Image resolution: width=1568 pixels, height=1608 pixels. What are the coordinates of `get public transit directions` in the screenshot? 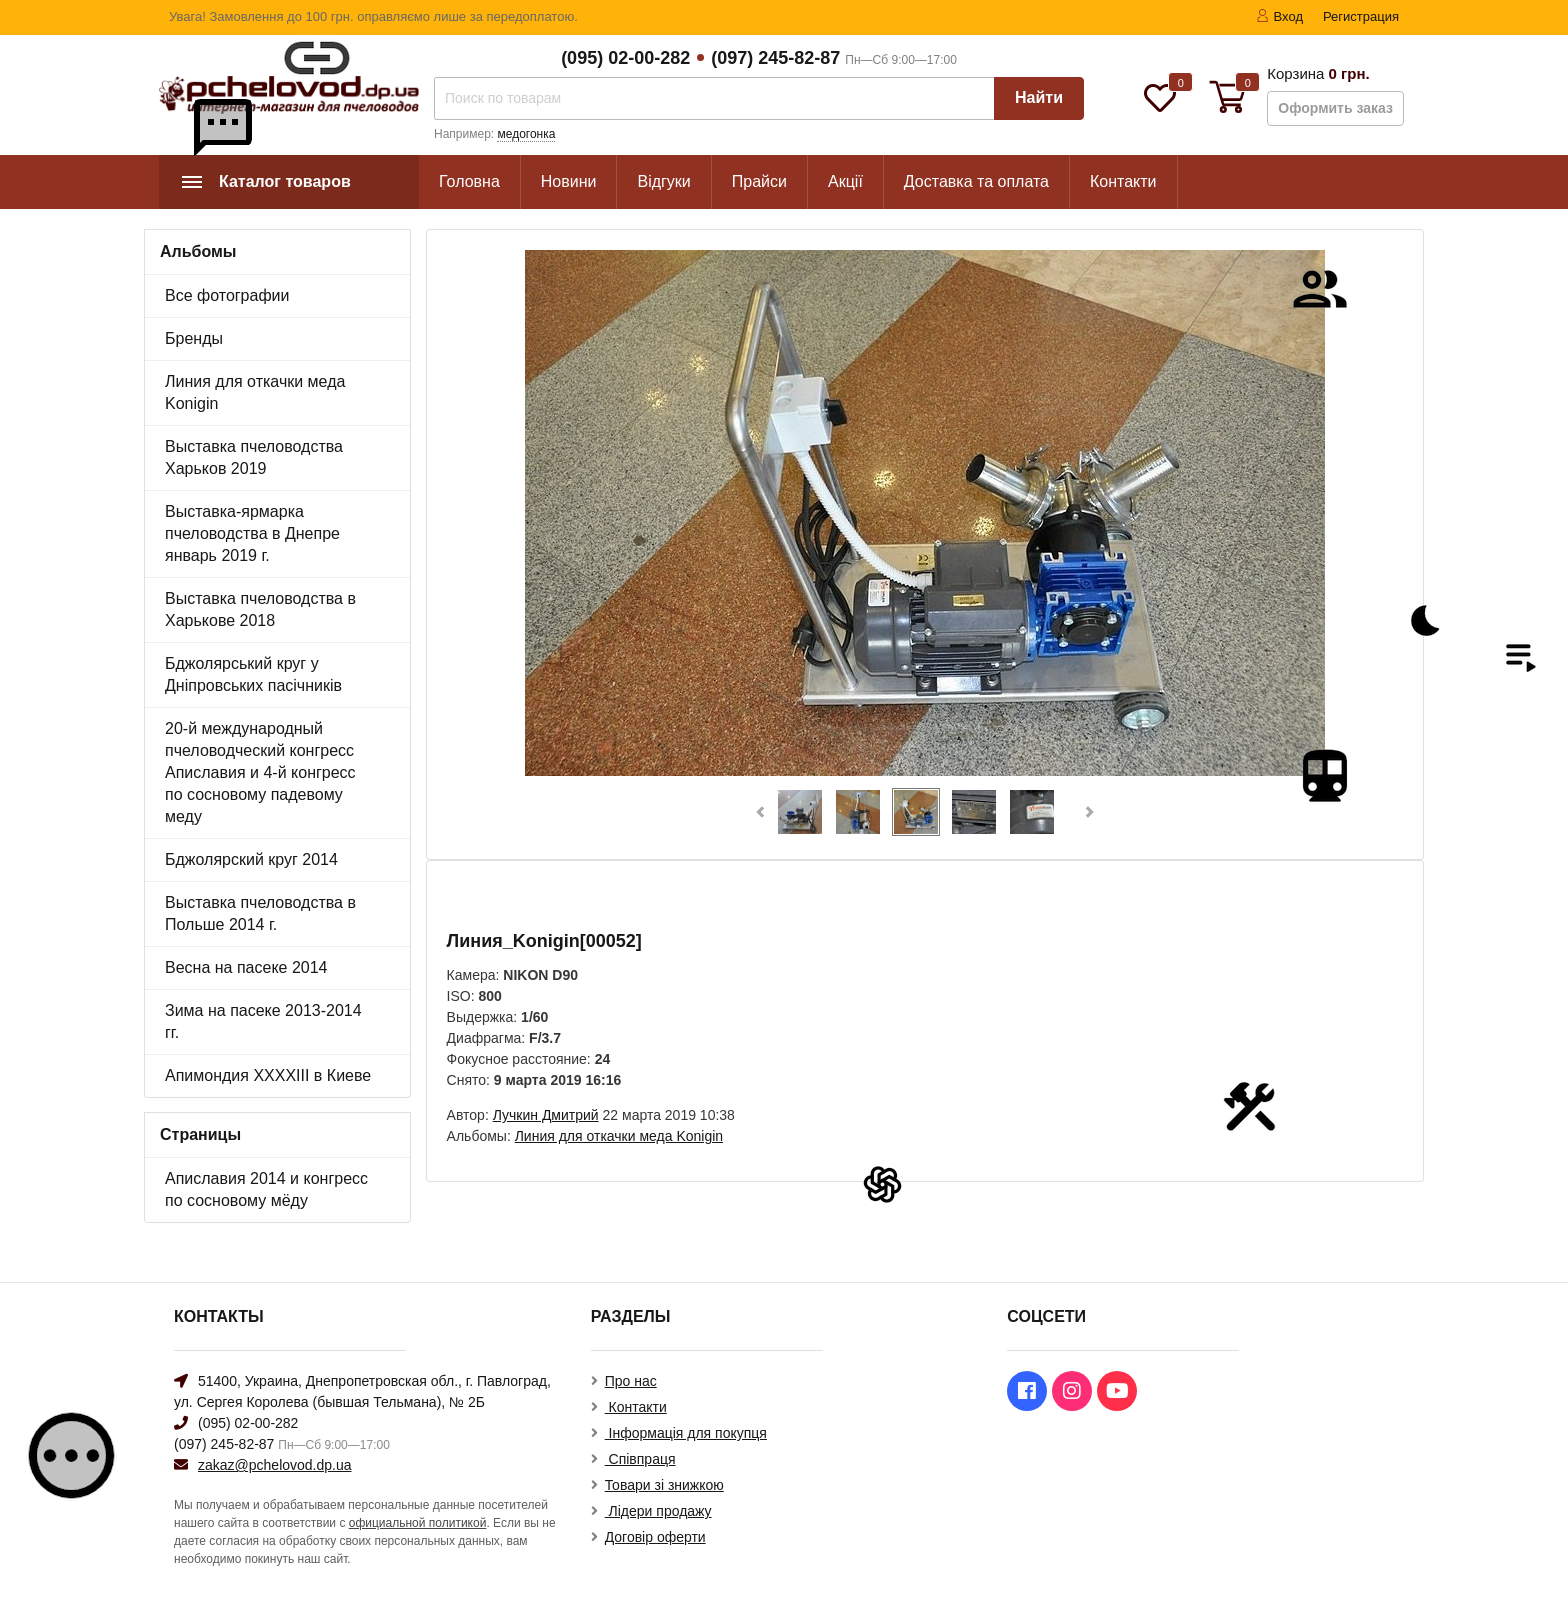 It's located at (1325, 777).